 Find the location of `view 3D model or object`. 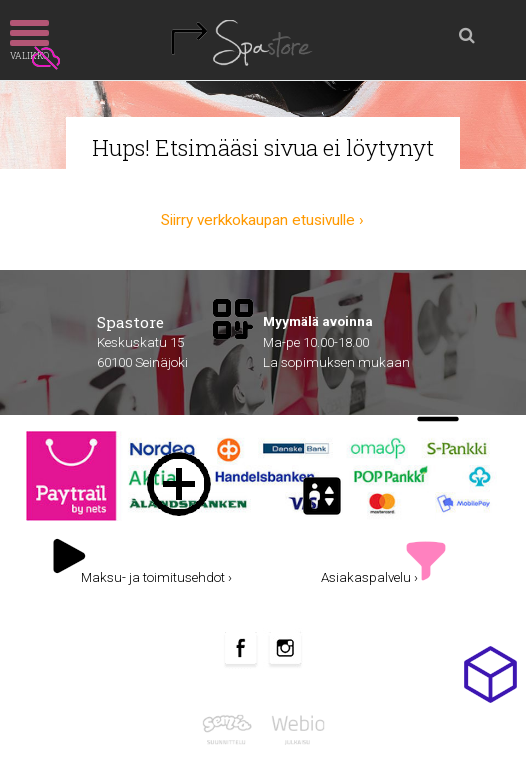

view 3D model or object is located at coordinates (490, 674).